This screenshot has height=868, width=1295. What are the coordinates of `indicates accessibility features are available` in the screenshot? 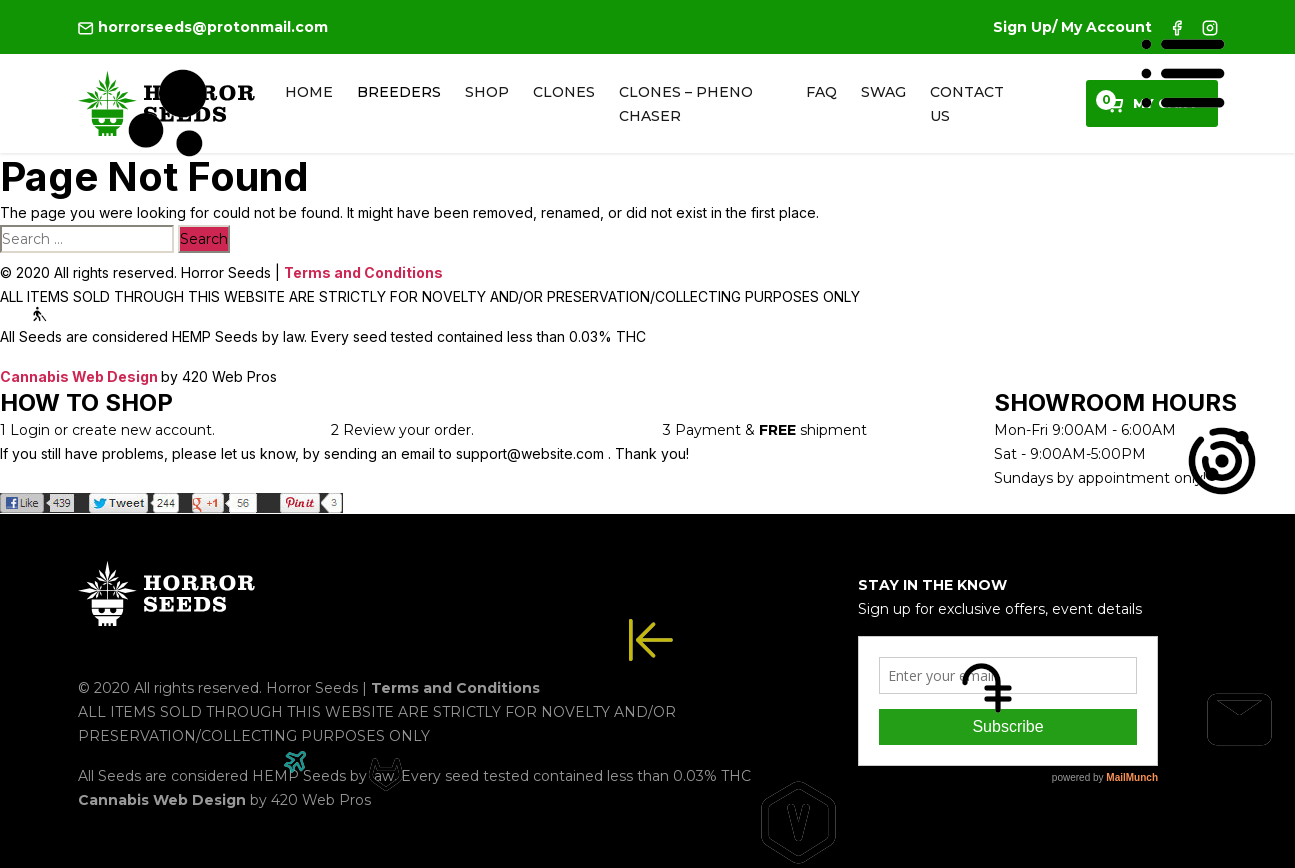 It's located at (39, 314).